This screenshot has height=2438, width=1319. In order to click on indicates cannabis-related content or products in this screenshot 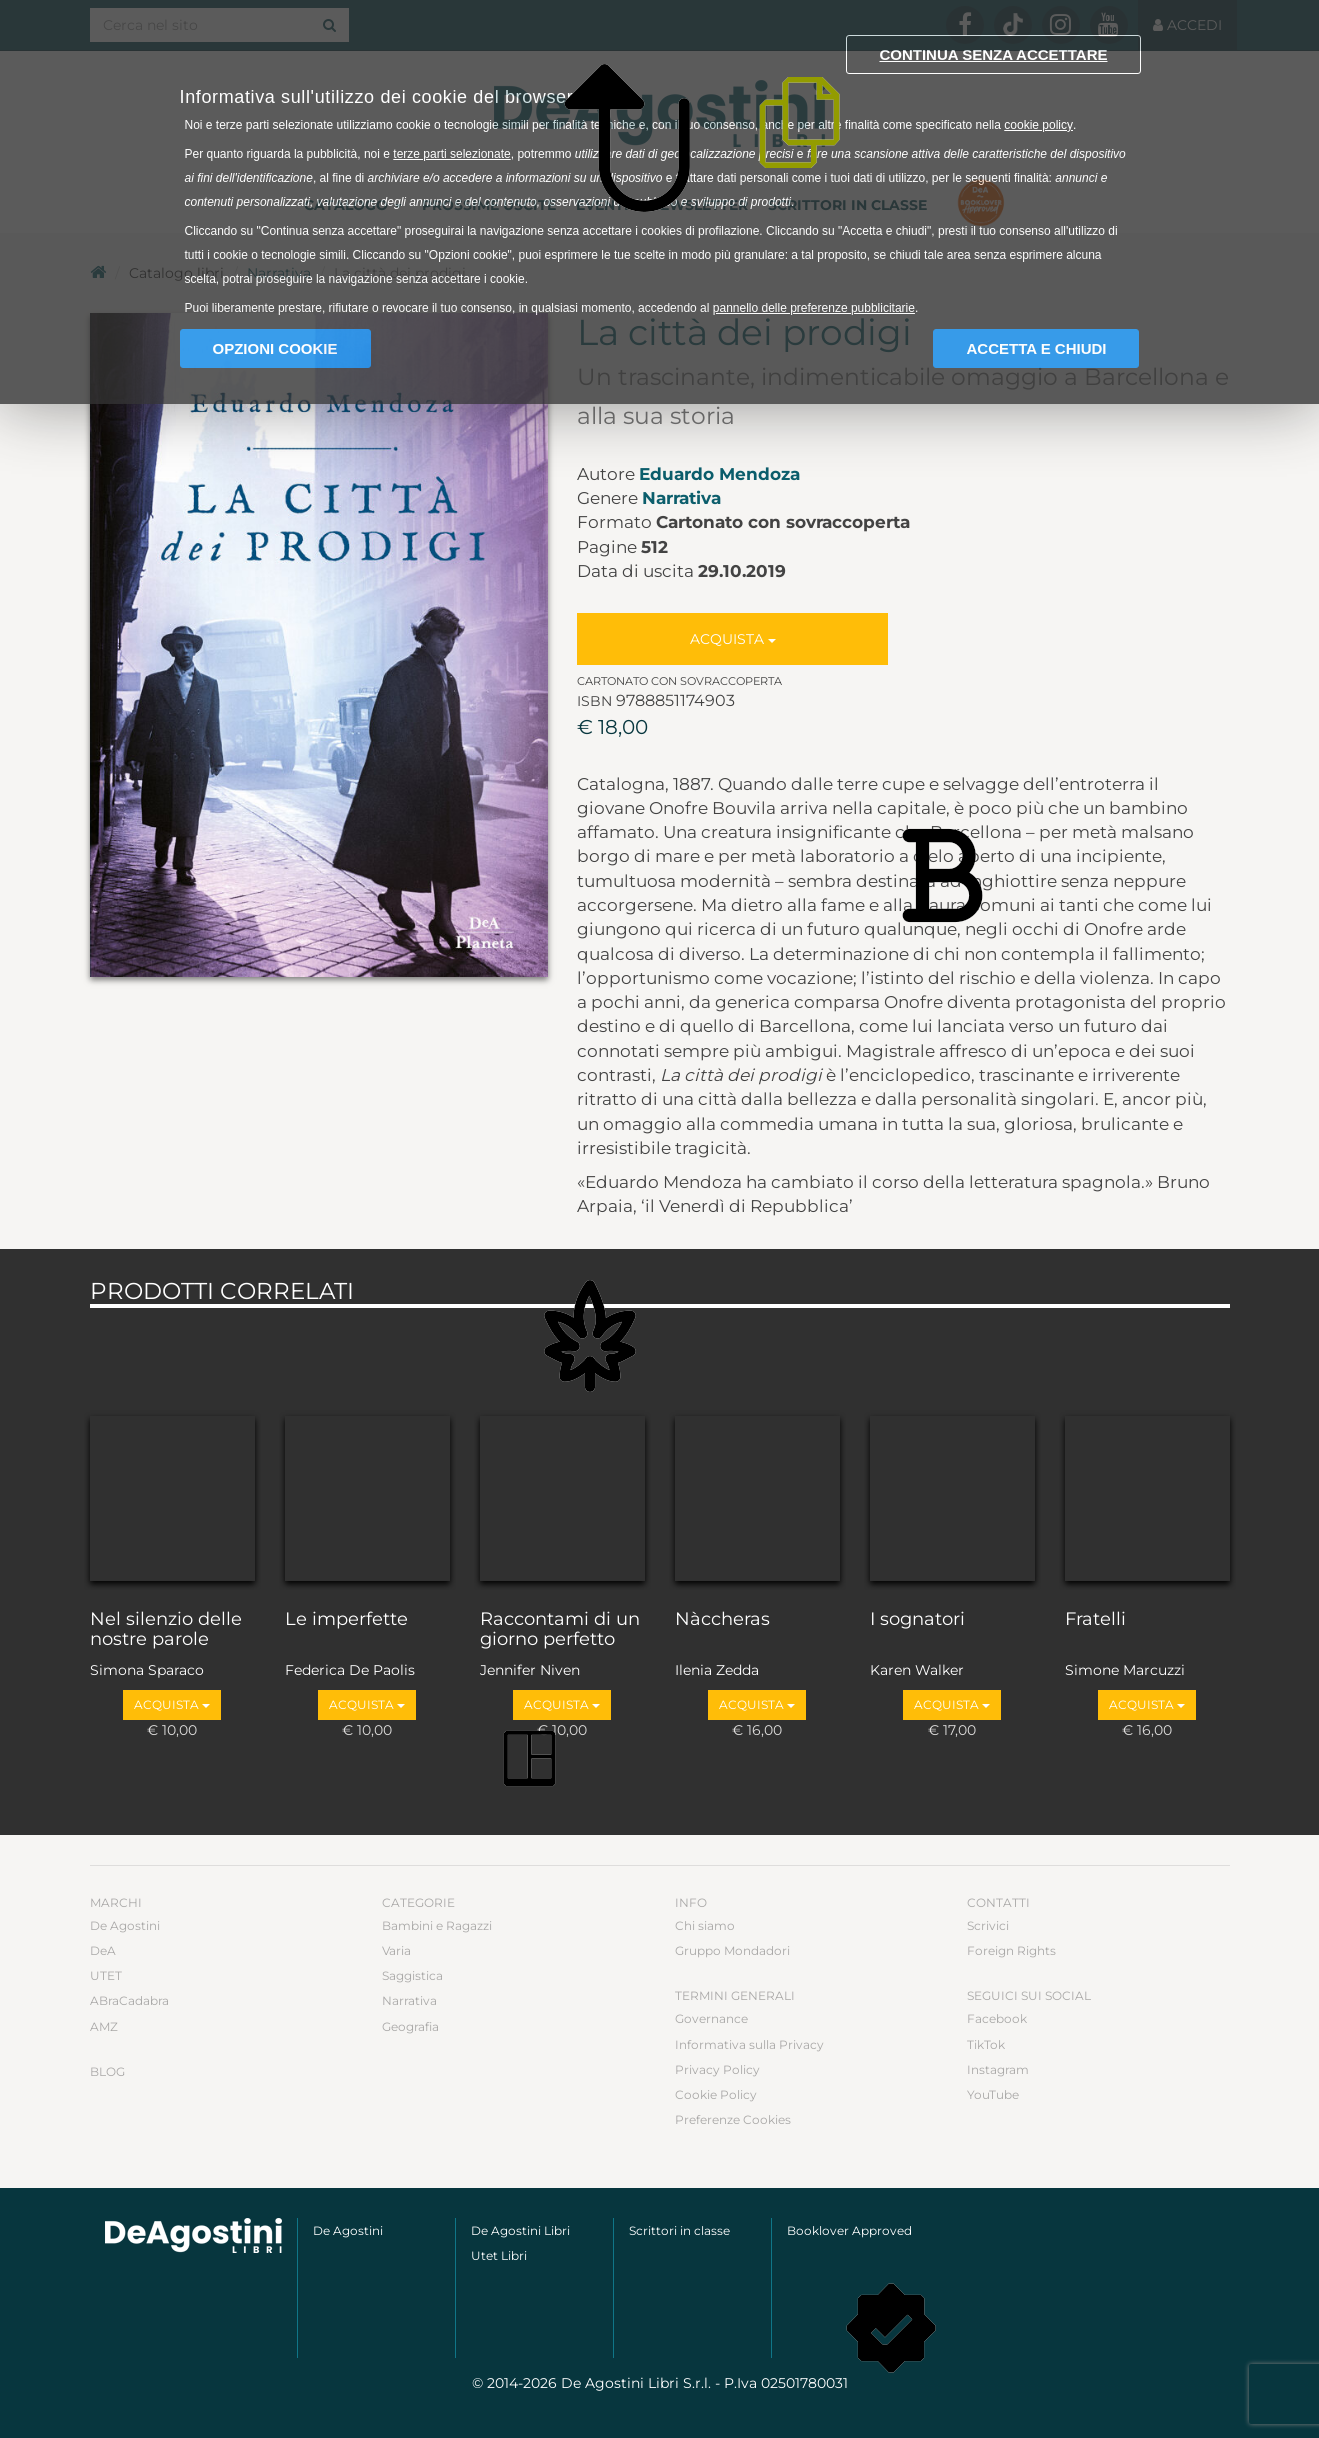, I will do `click(590, 1336)`.